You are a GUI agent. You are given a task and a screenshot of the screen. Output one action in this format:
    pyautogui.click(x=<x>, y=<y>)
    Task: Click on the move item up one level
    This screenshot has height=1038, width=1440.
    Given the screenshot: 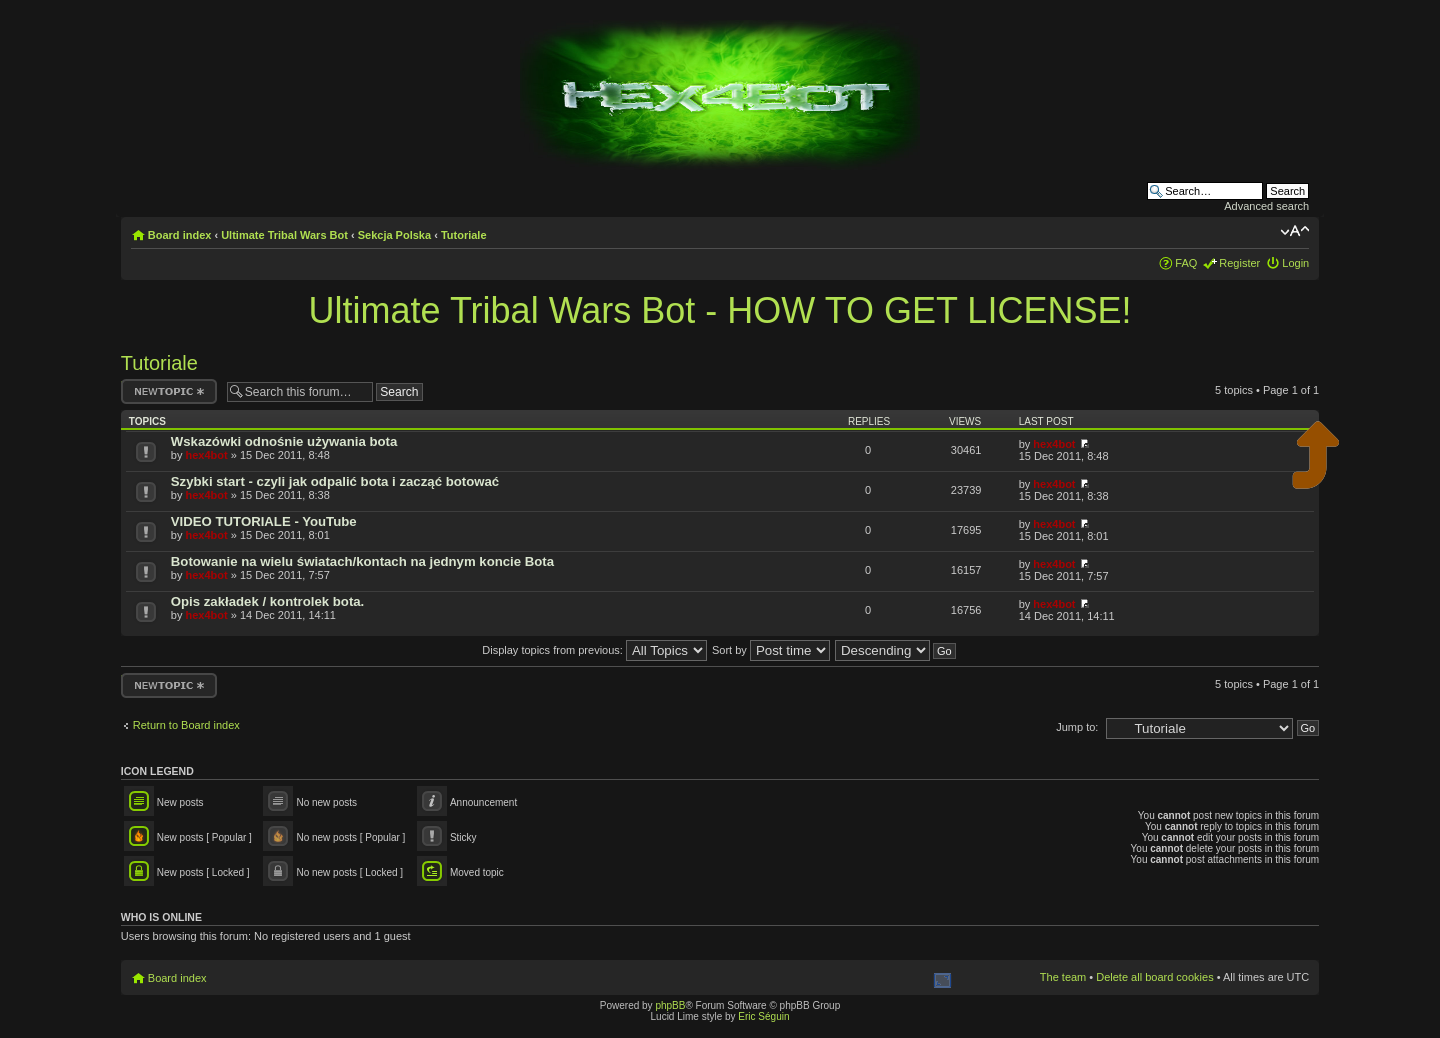 What is the action you would take?
    pyautogui.click(x=1318, y=455)
    